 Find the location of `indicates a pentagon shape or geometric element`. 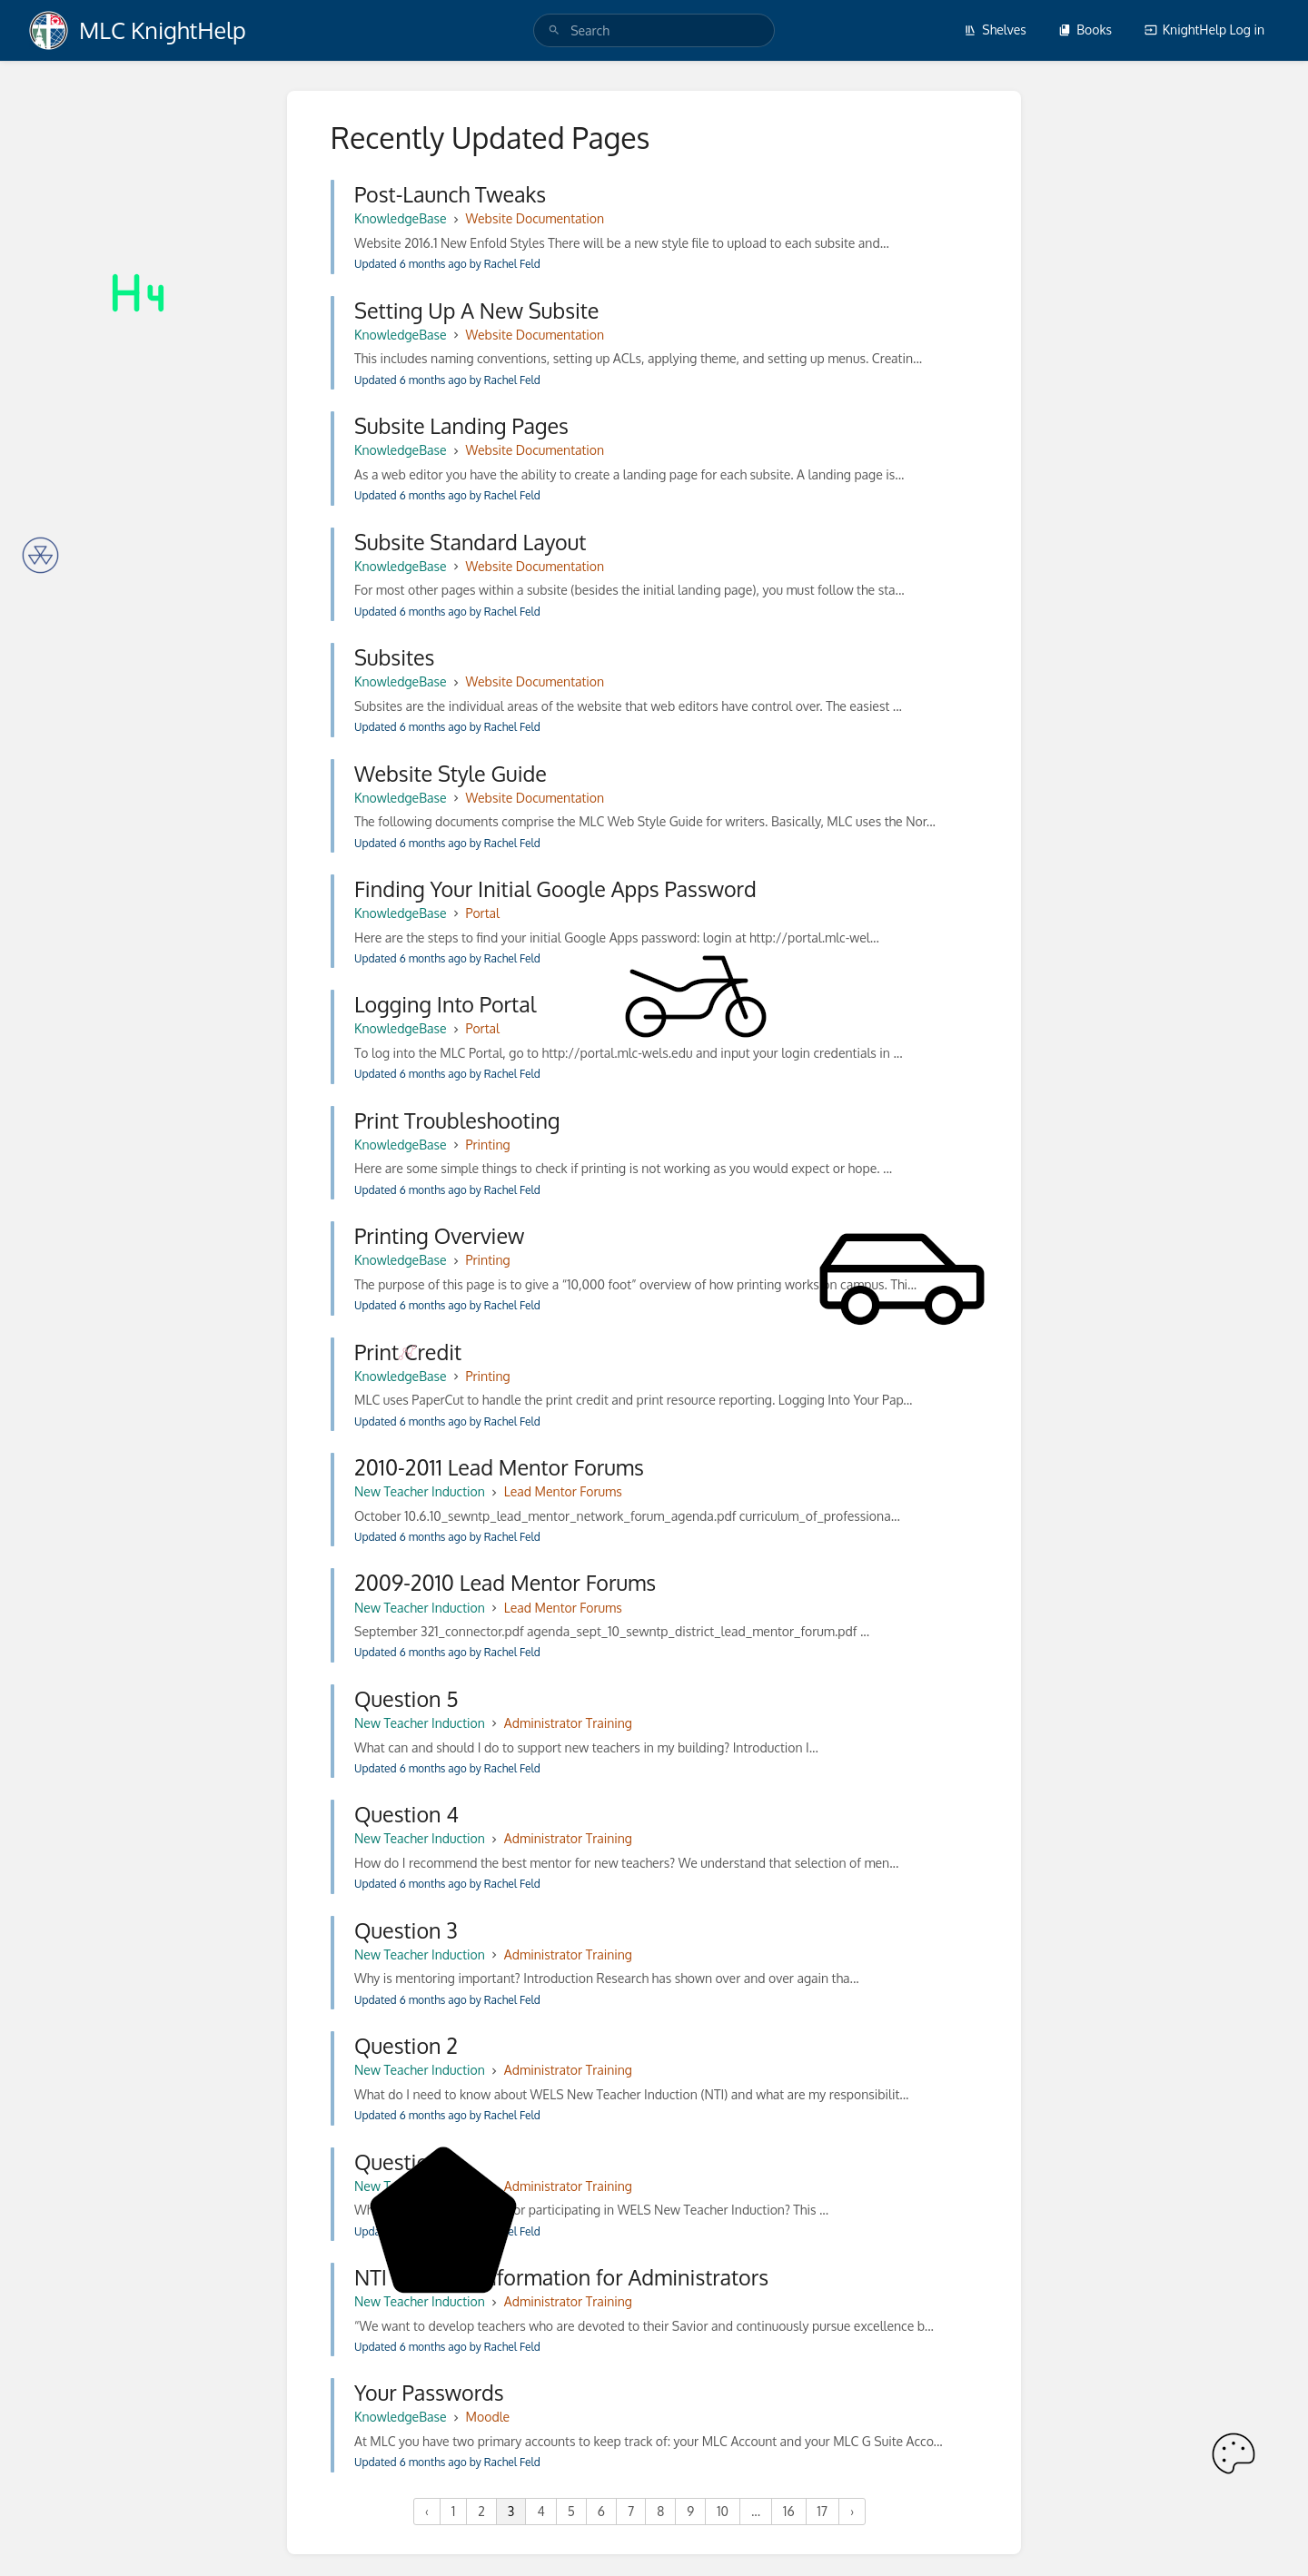

indicates a pentagon shape or geometric element is located at coordinates (443, 2226).